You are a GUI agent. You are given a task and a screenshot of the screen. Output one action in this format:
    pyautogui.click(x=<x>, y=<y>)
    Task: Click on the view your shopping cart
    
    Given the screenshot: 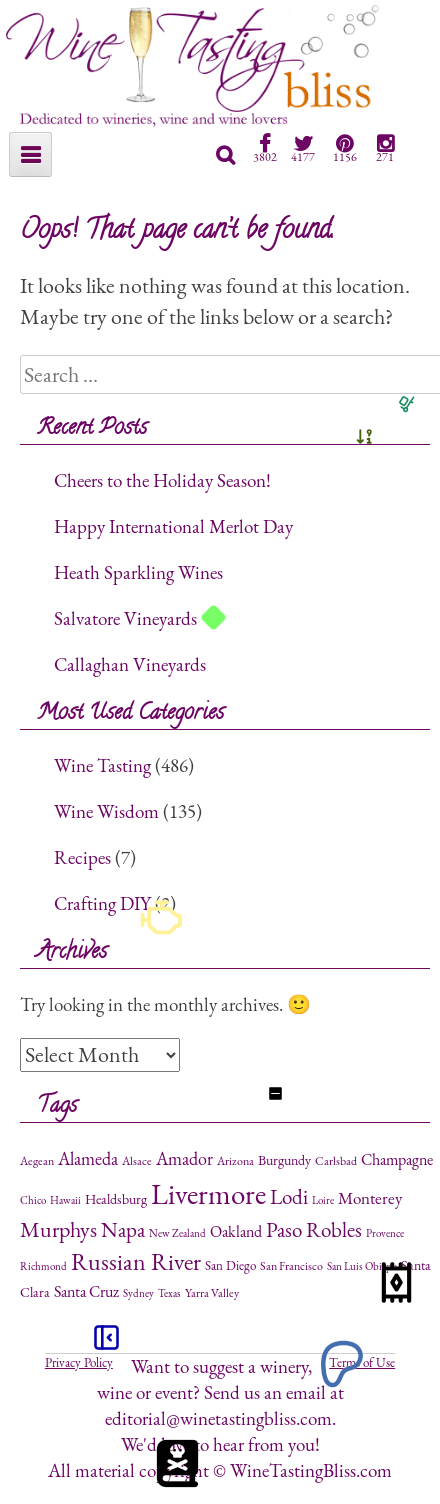 What is the action you would take?
    pyautogui.click(x=406, y=403)
    